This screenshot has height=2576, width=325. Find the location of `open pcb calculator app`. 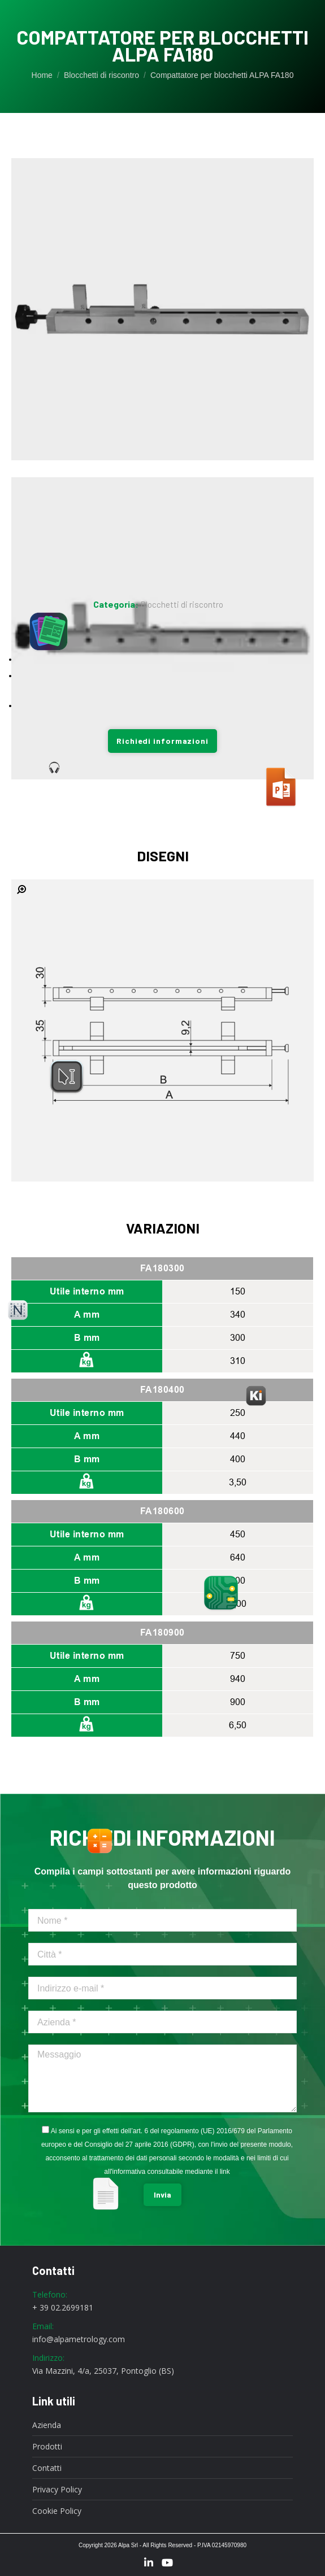

open pcb calculator app is located at coordinates (99, 1841).